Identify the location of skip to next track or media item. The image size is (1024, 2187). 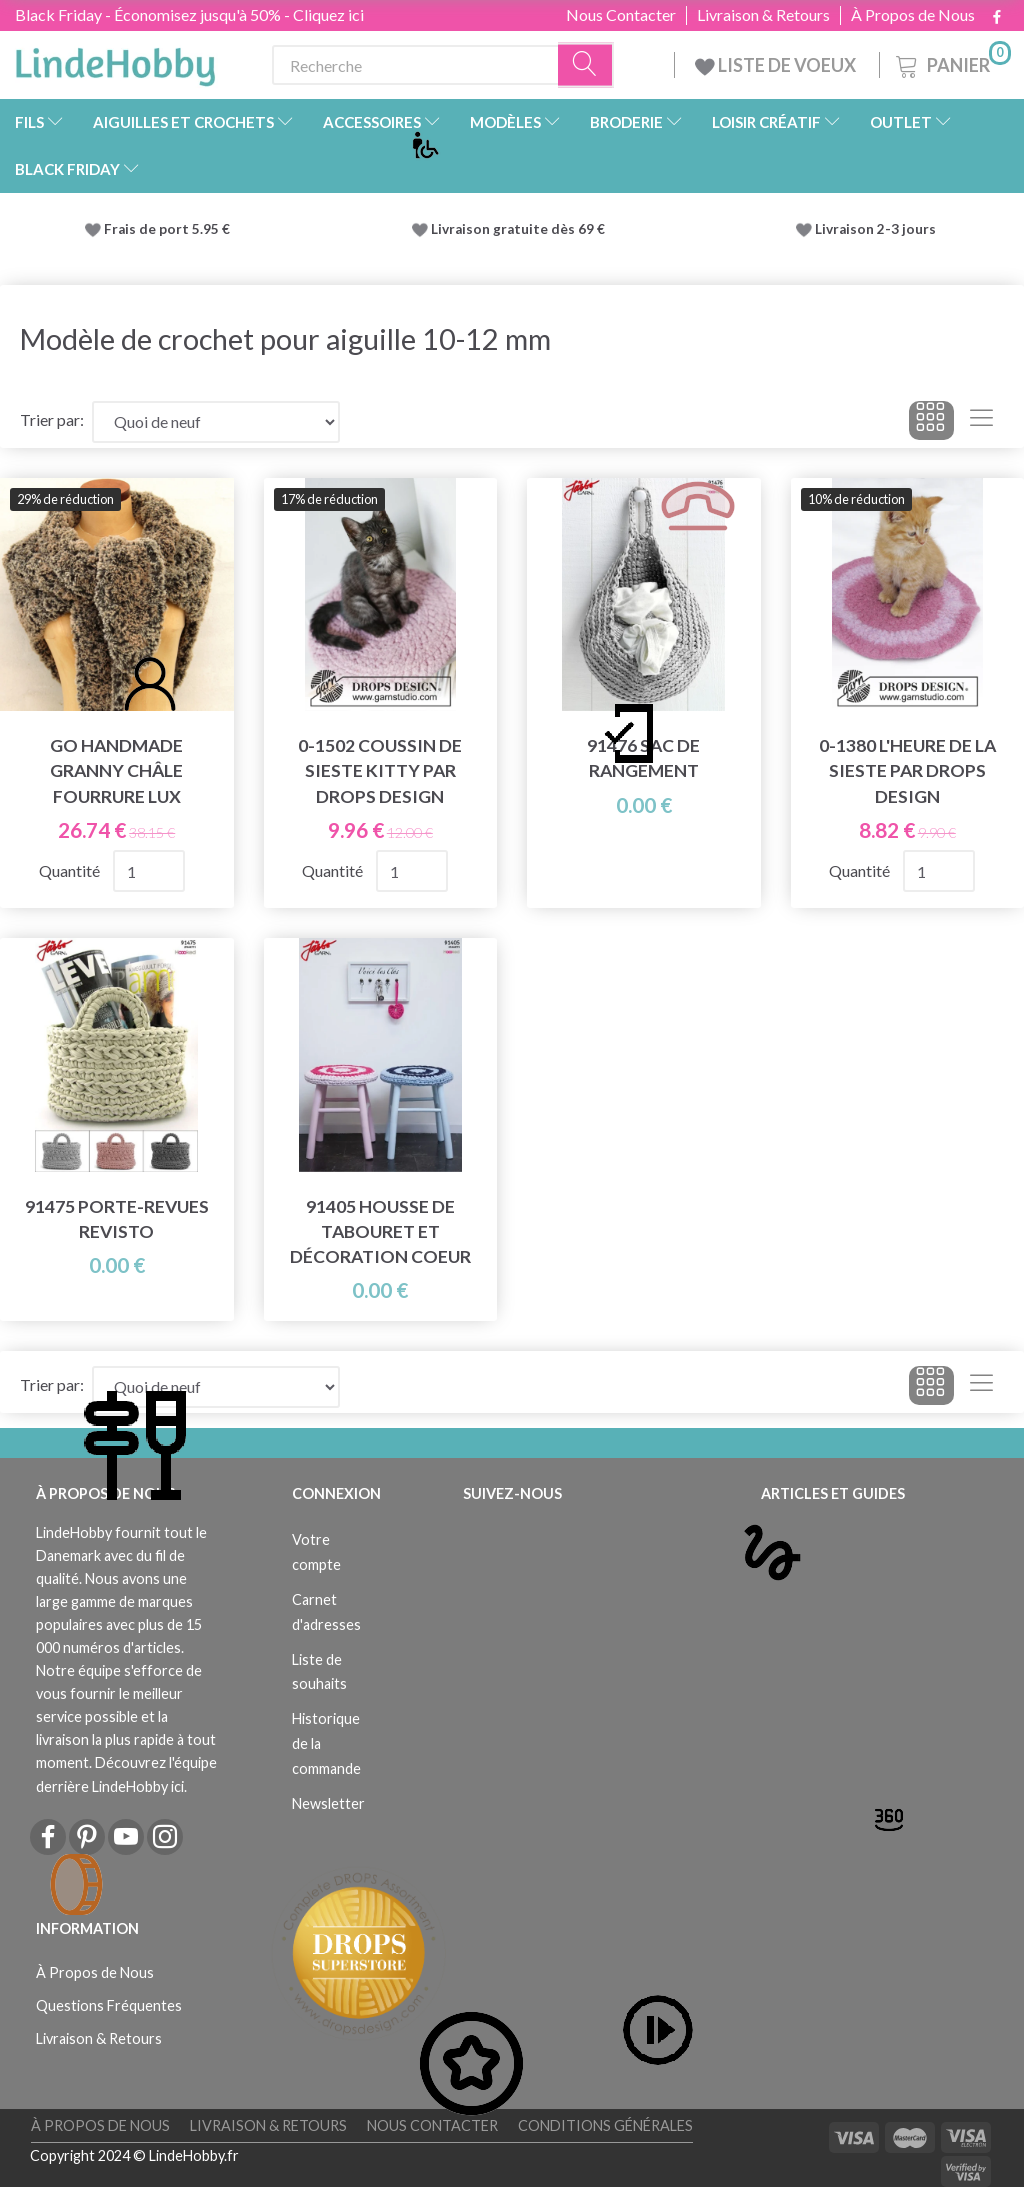
(658, 2030).